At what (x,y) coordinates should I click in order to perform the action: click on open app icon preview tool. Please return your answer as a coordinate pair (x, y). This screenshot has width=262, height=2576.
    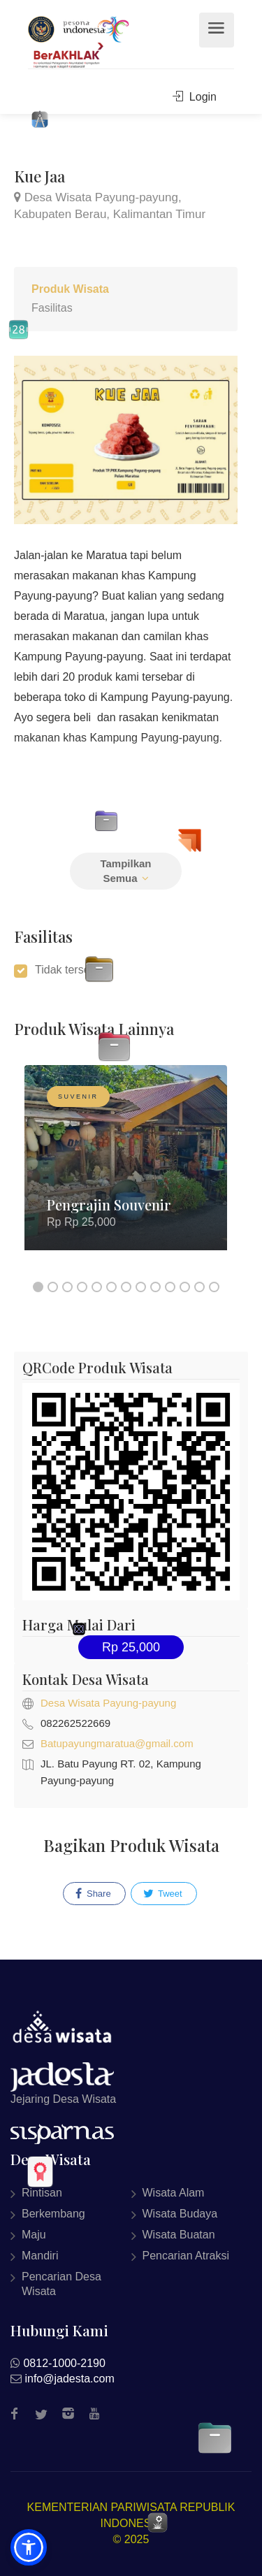
    Looking at the image, I should click on (40, 120).